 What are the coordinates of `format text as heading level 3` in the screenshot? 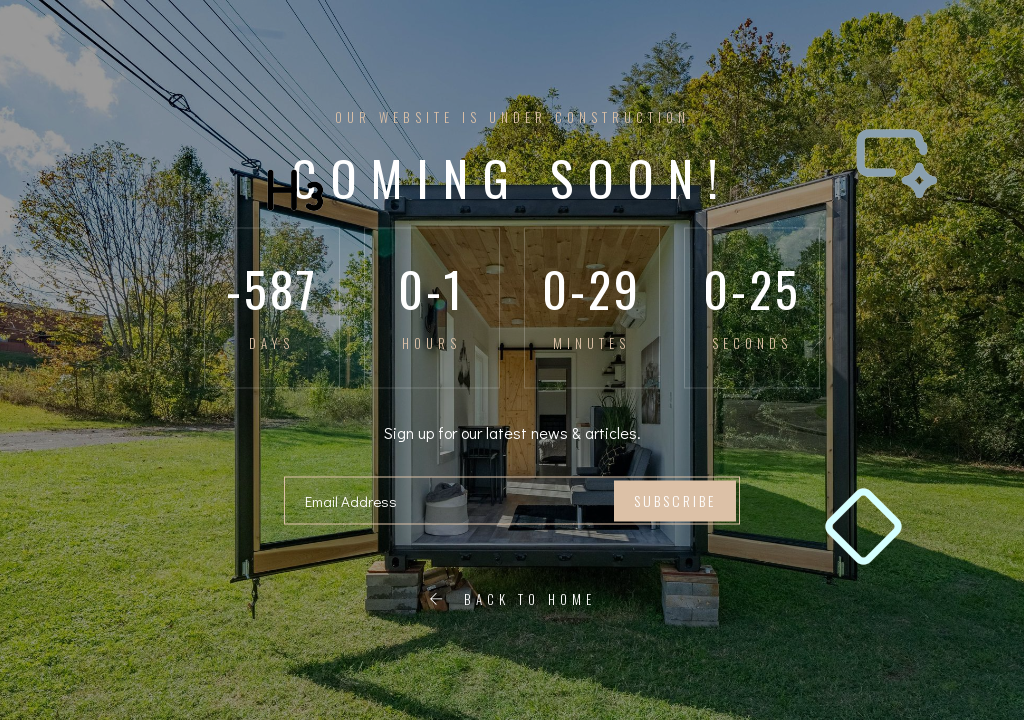 It's located at (294, 190).